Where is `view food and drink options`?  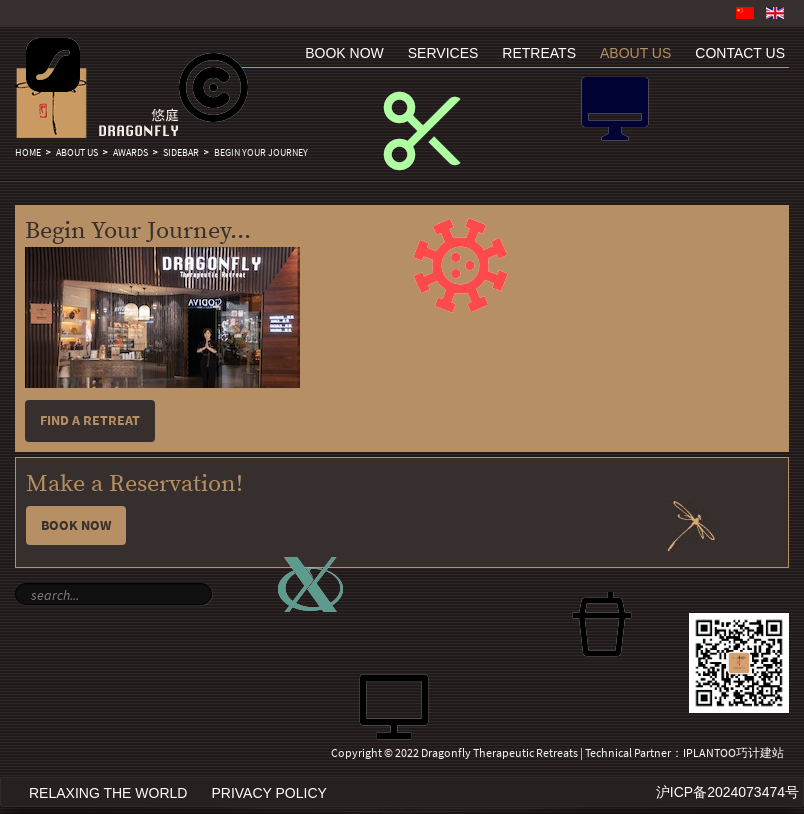 view food and drink options is located at coordinates (602, 627).